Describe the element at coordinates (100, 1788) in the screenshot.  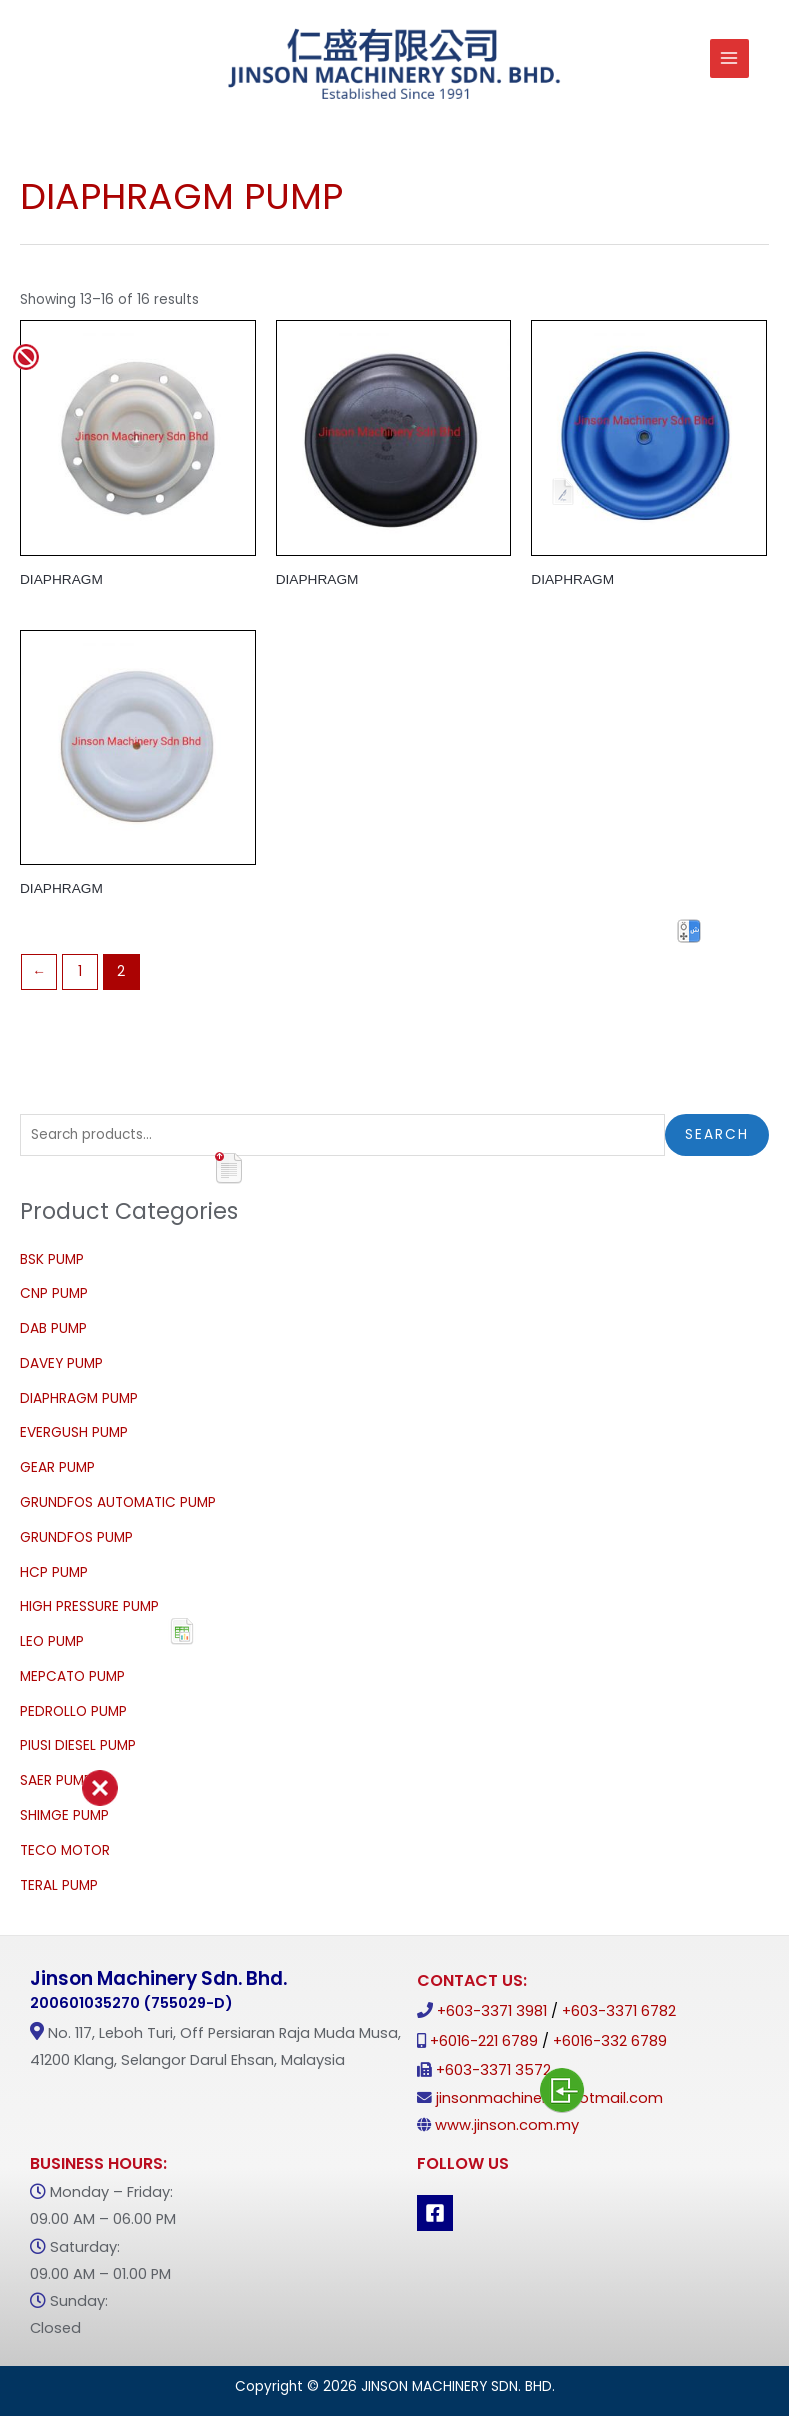
I see `close the current window or dialog` at that location.